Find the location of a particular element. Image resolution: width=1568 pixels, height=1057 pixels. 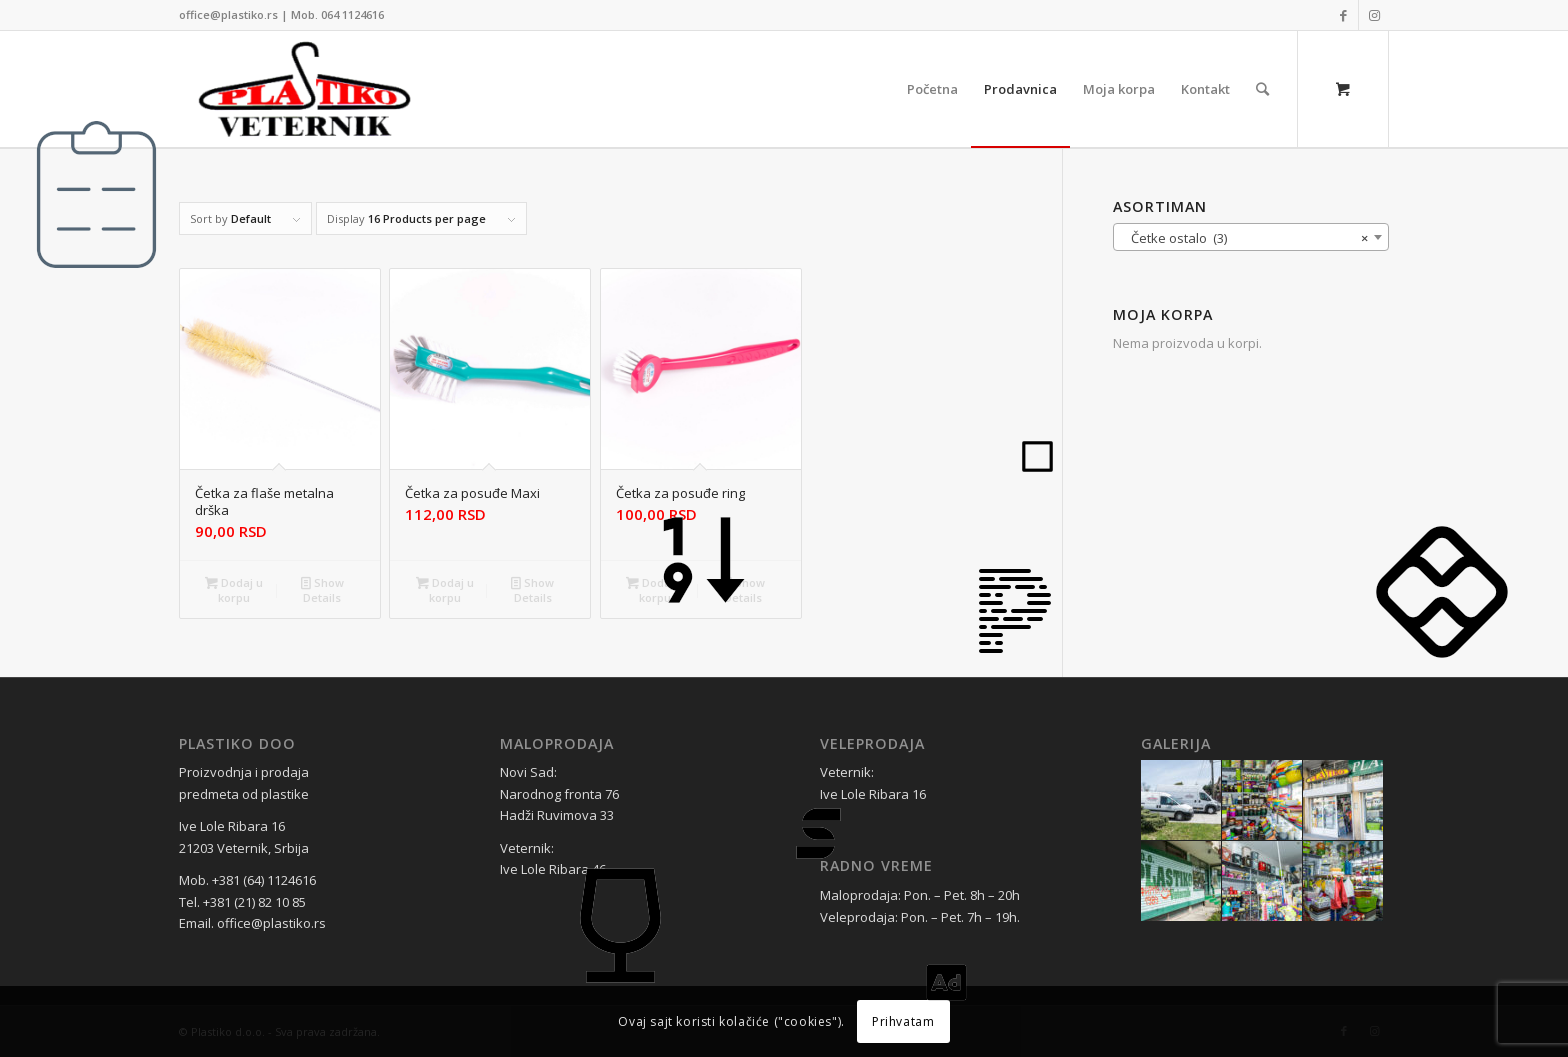

pix instant payment logo is located at coordinates (1442, 592).